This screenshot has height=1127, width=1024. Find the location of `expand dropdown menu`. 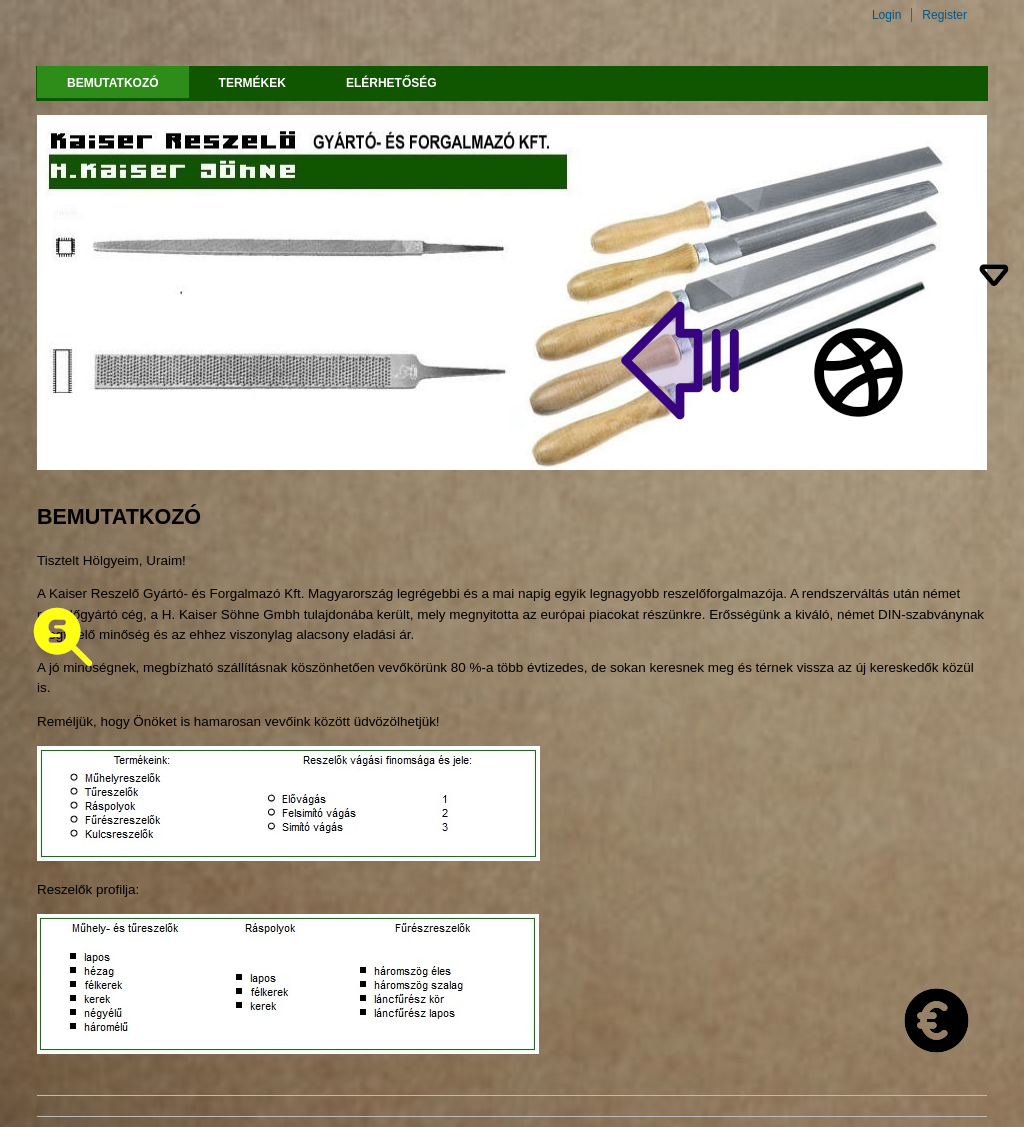

expand dropdown menu is located at coordinates (994, 274).